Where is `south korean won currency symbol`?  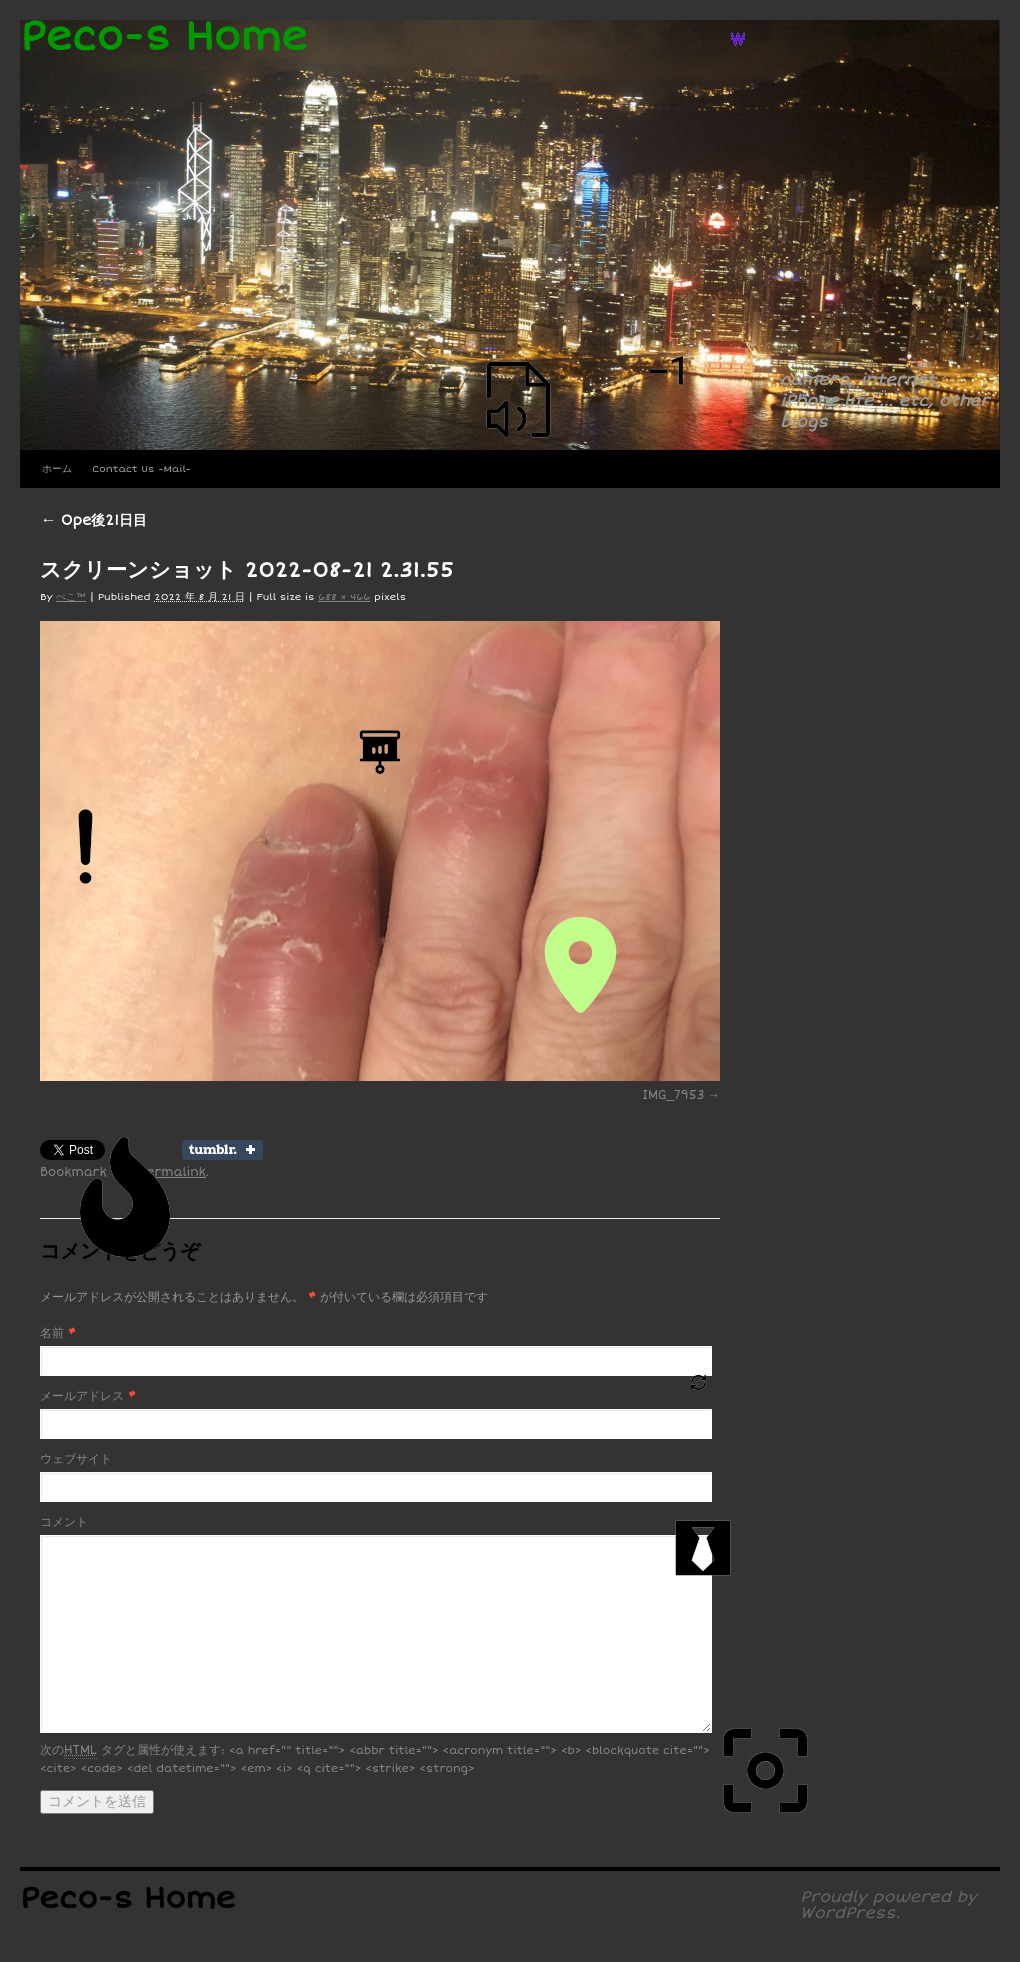 south korean won currency symbol is located at coordinates (738, 39).